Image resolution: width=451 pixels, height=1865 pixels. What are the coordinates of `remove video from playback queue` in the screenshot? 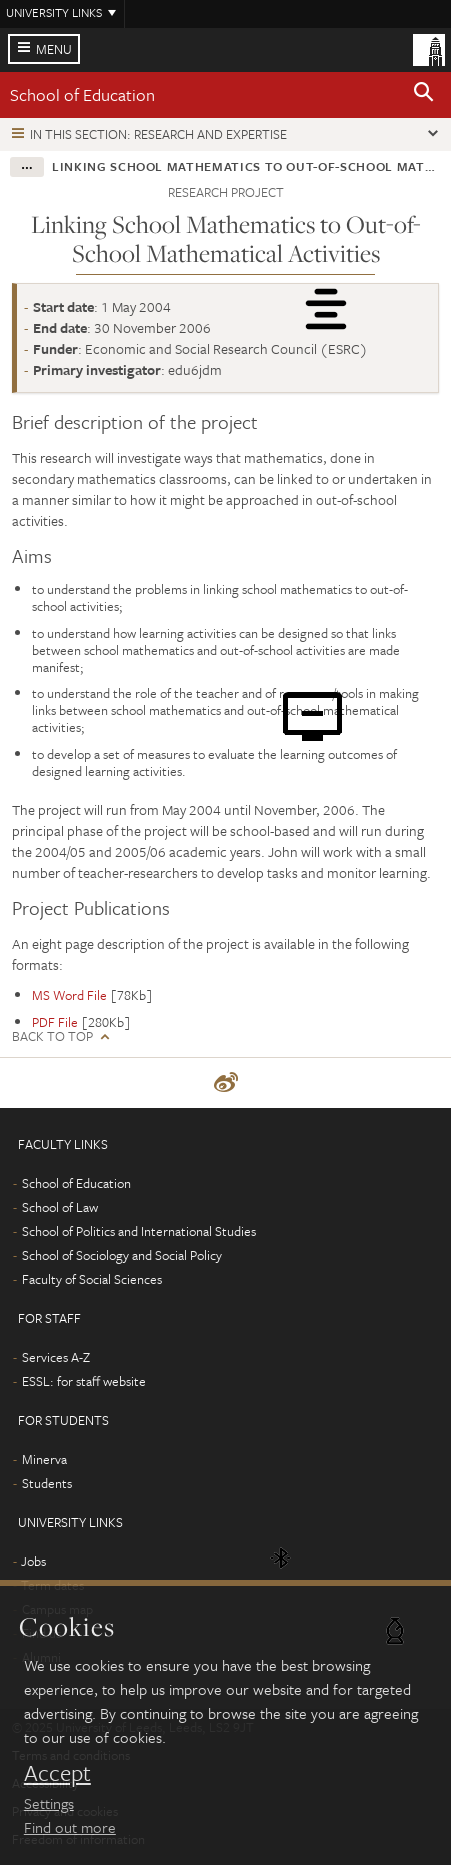 It's located at (312, 716).